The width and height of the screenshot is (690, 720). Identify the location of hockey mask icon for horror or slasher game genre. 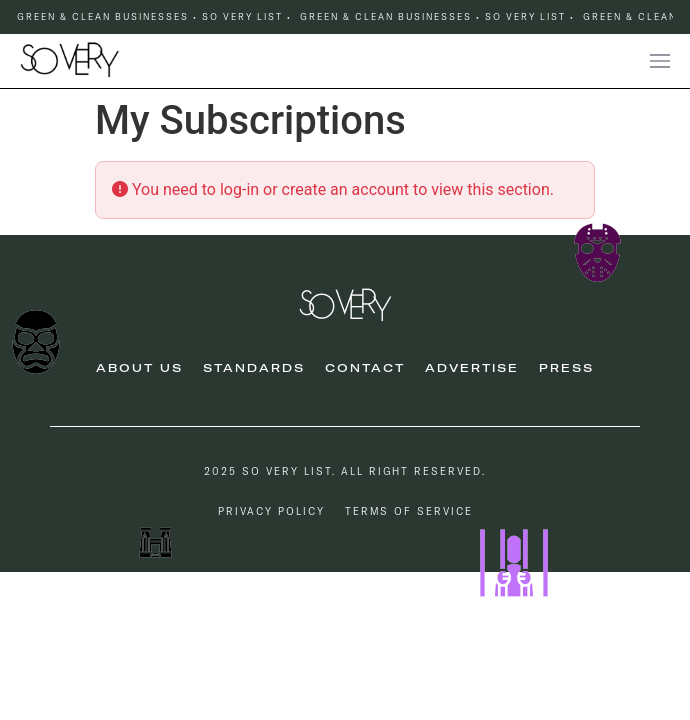
(597, 252).